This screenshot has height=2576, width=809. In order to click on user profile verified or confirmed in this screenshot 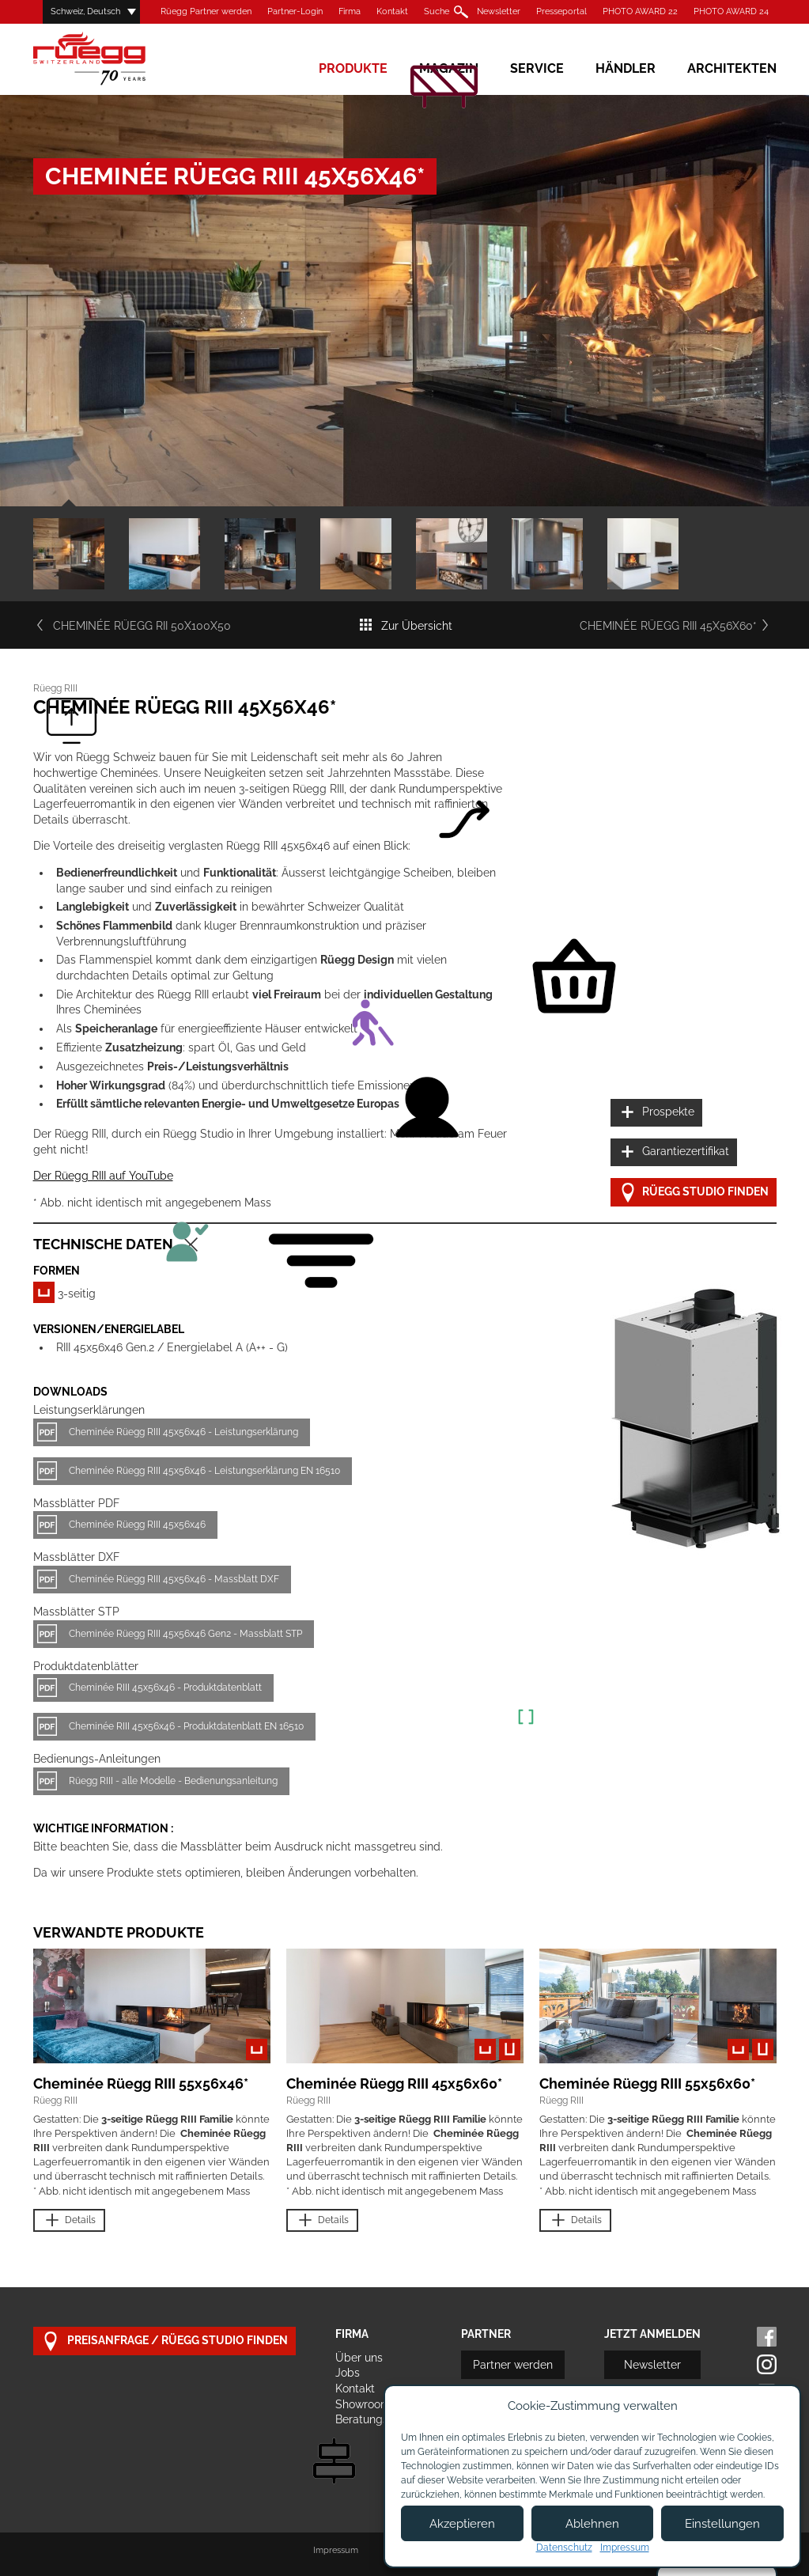, I will do `click(186, 1241)`.